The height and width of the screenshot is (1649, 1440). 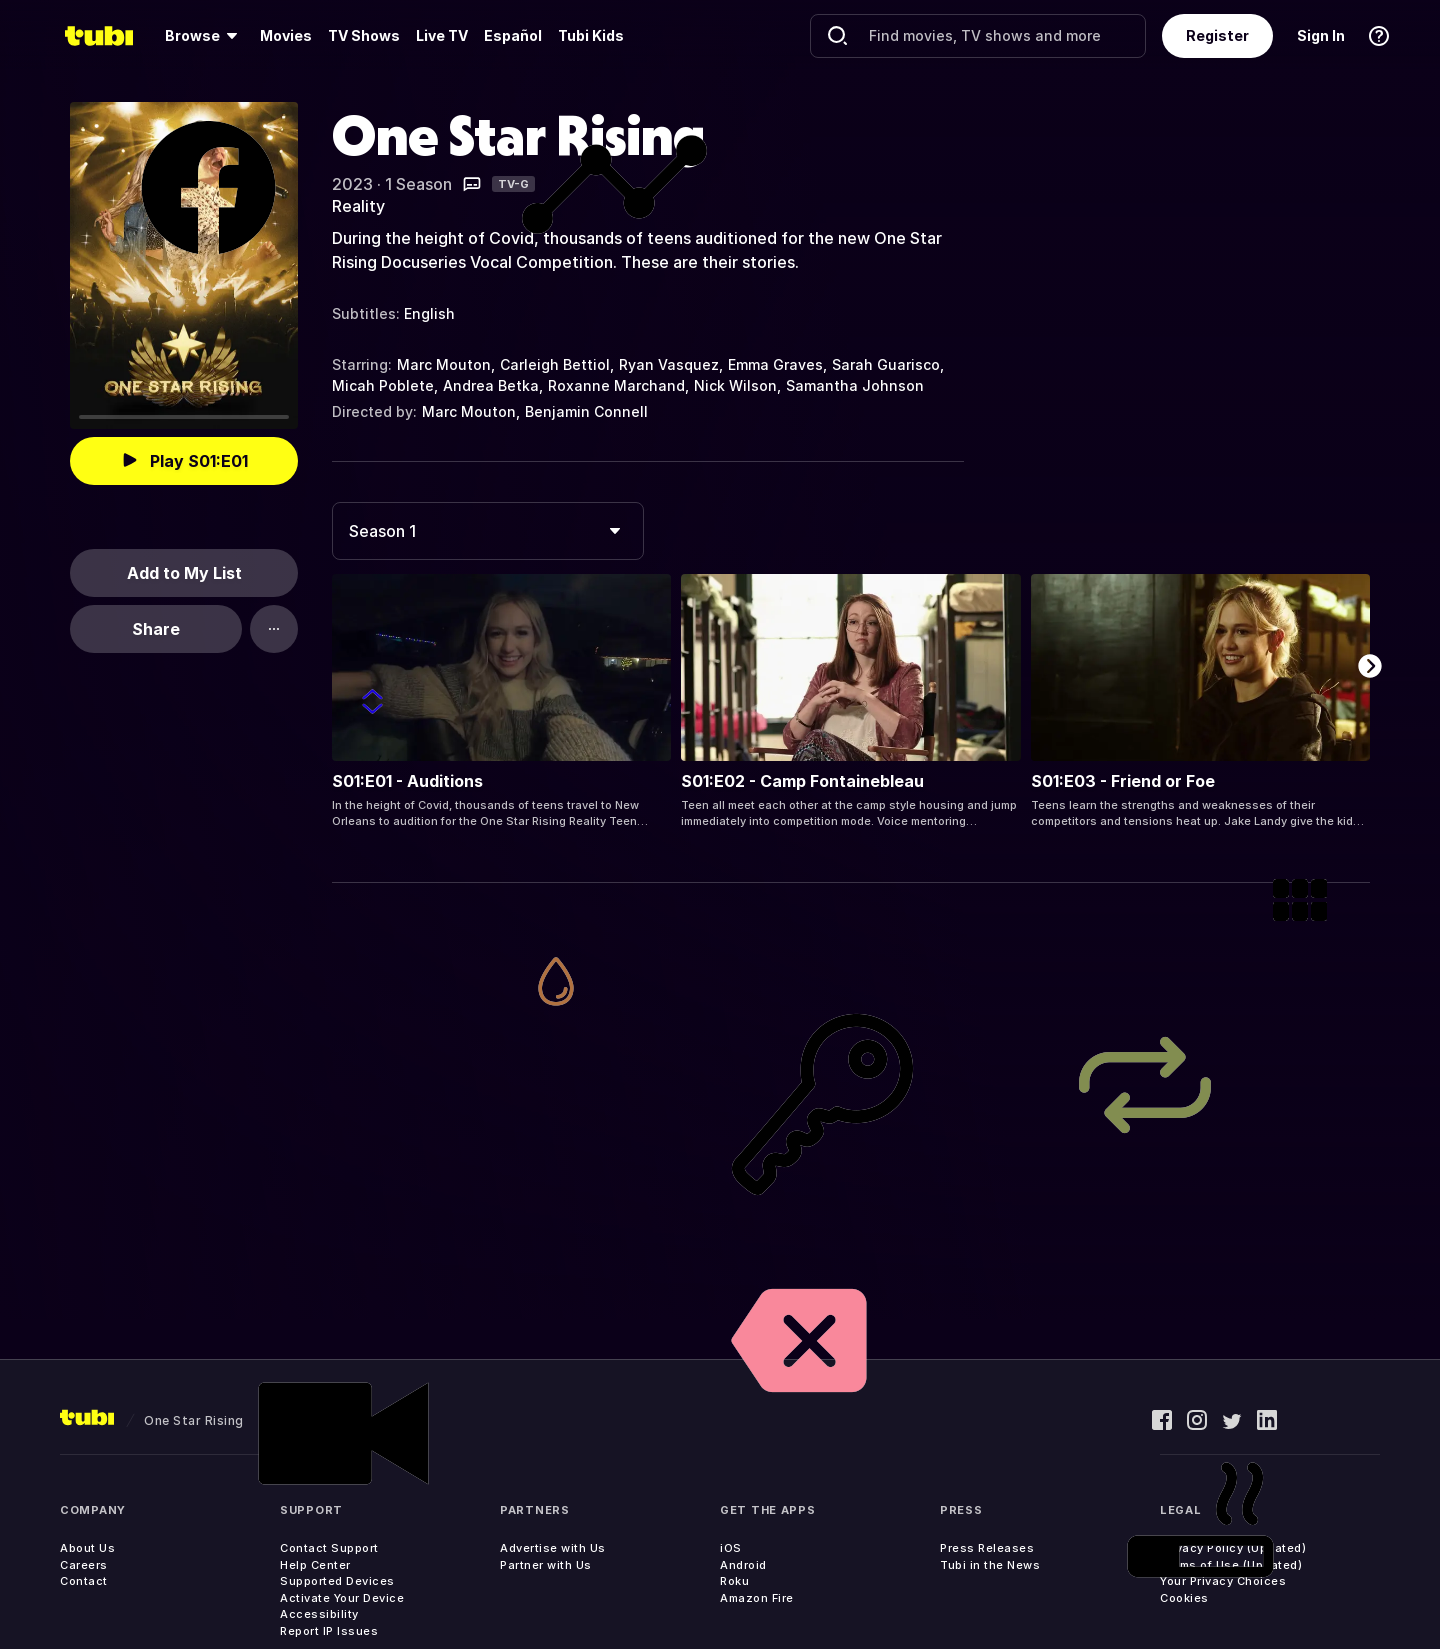 I want to click on open Facebook app, so click(x=208, y=187).